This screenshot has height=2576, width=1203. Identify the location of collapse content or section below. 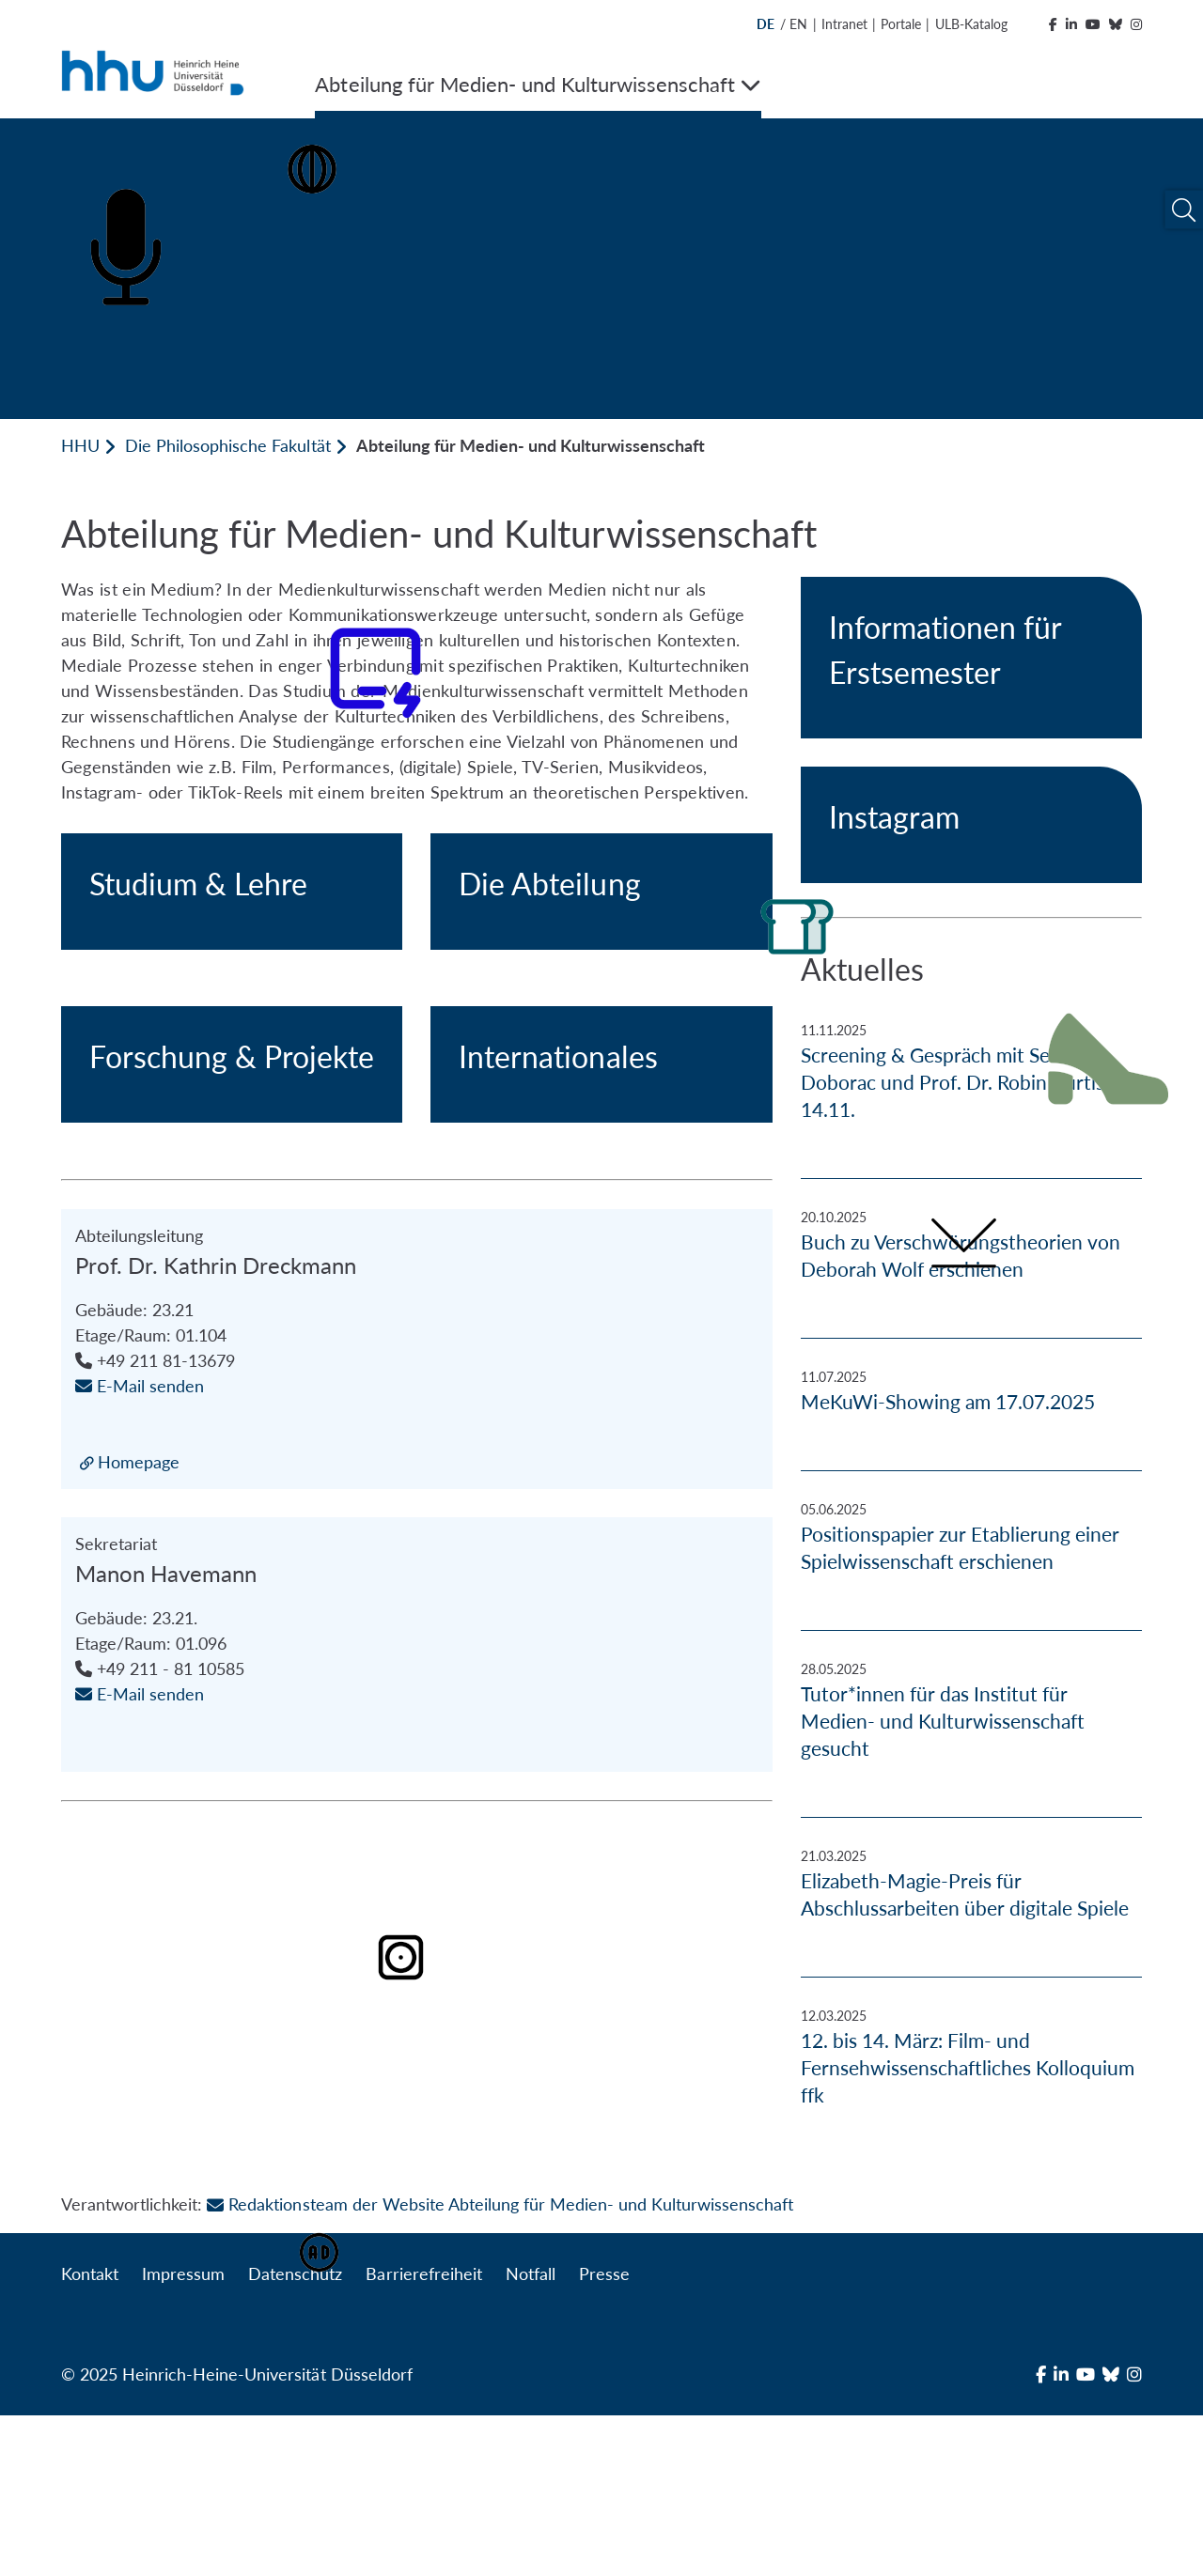
(963, 1241).